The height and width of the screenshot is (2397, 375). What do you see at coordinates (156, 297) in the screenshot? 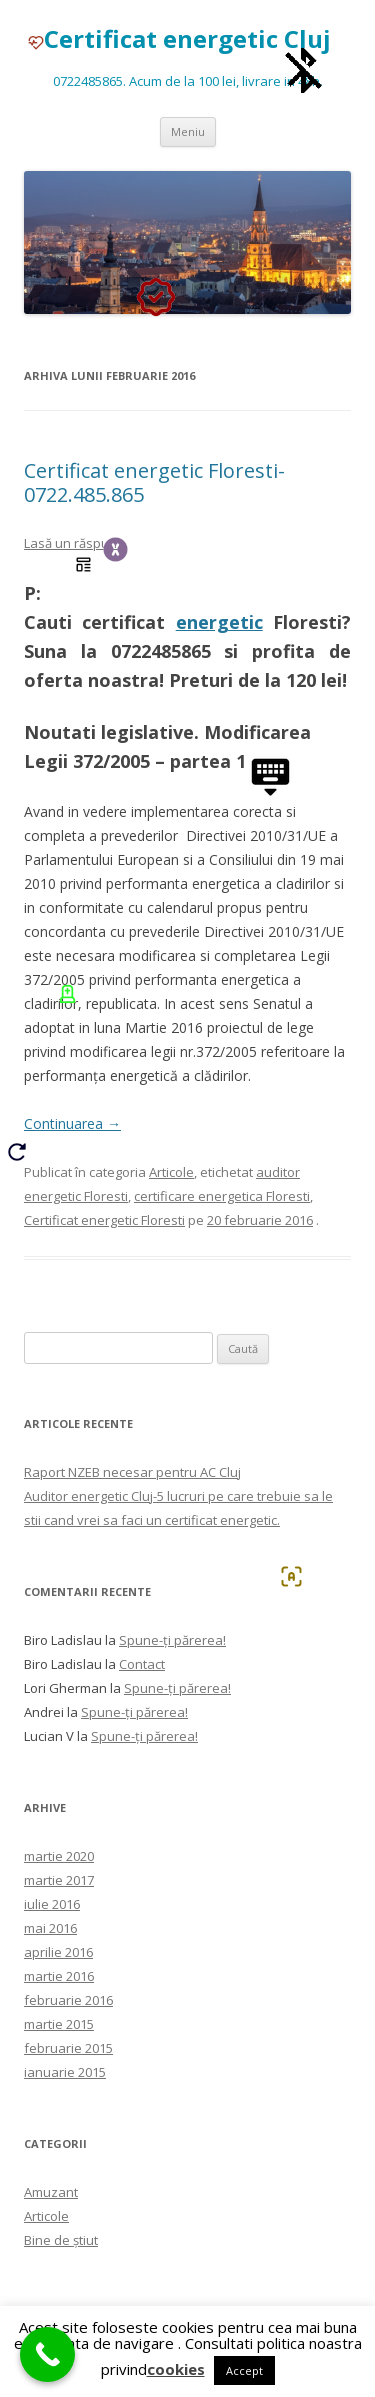
I see `verified or authenticated status indicator` at bounding box center [156, 297].